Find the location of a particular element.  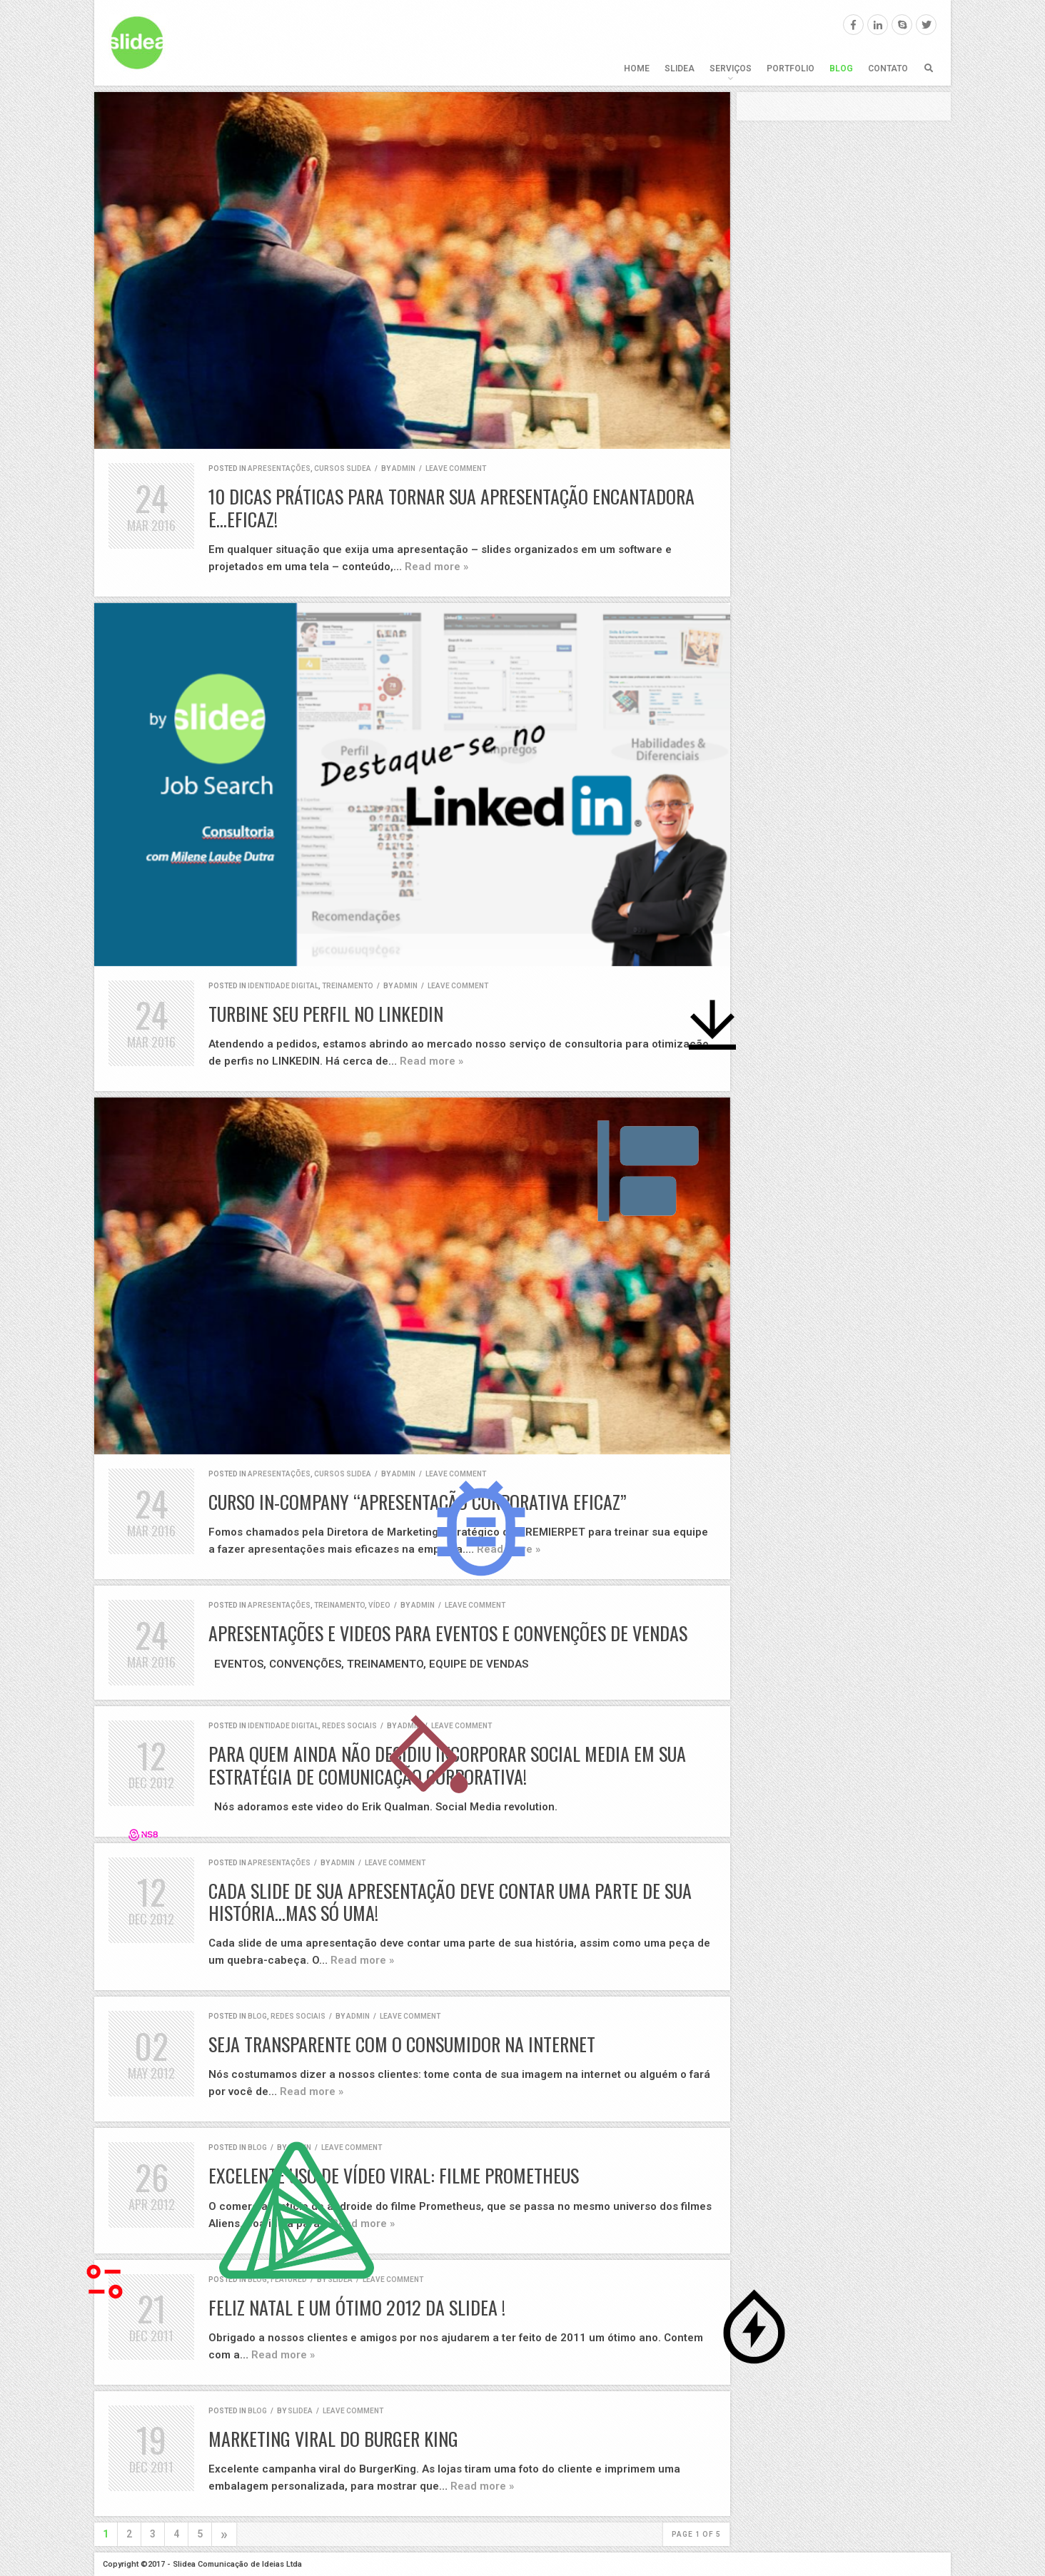

report a bug or software issue is located at coordinates (481, 1527).